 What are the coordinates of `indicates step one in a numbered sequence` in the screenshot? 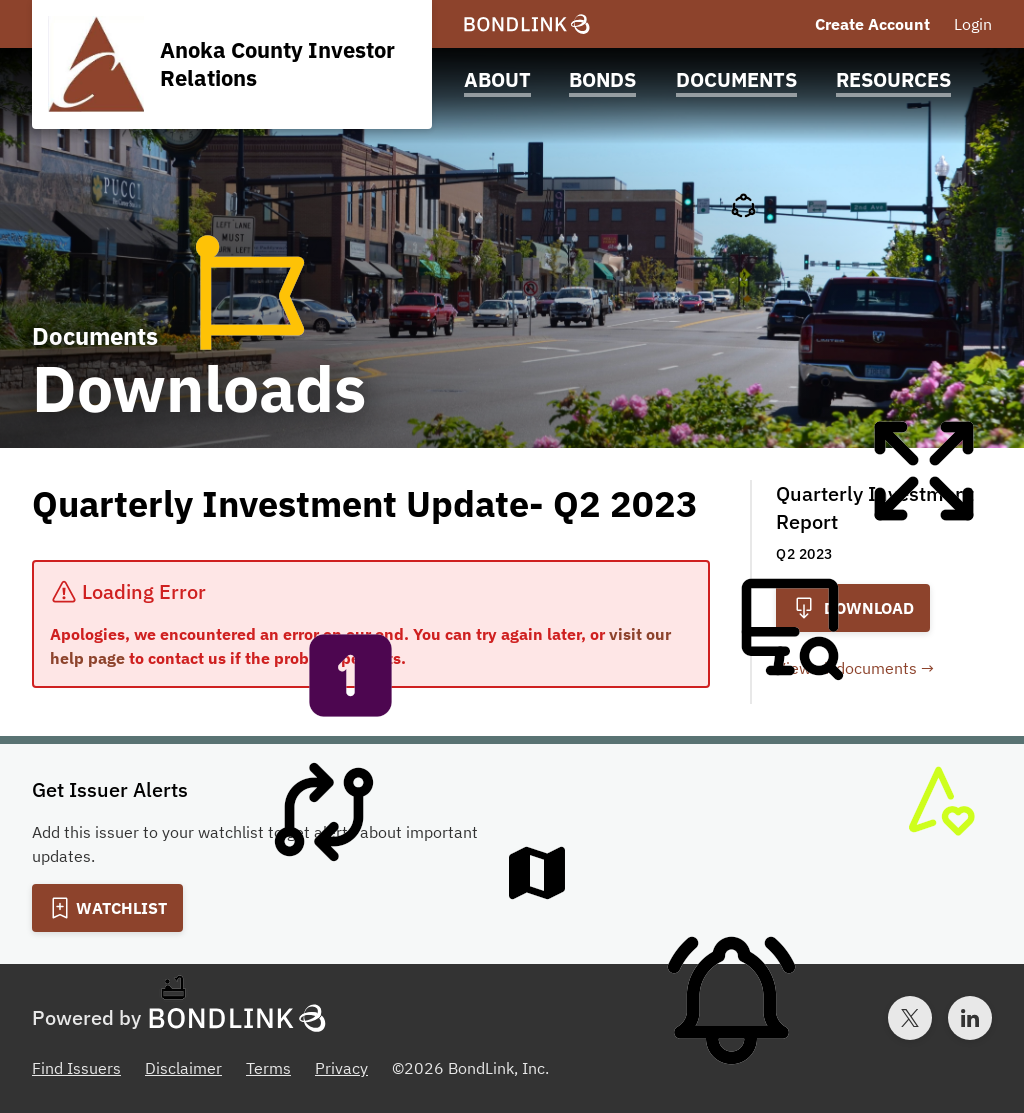 It's located at (350, 675).